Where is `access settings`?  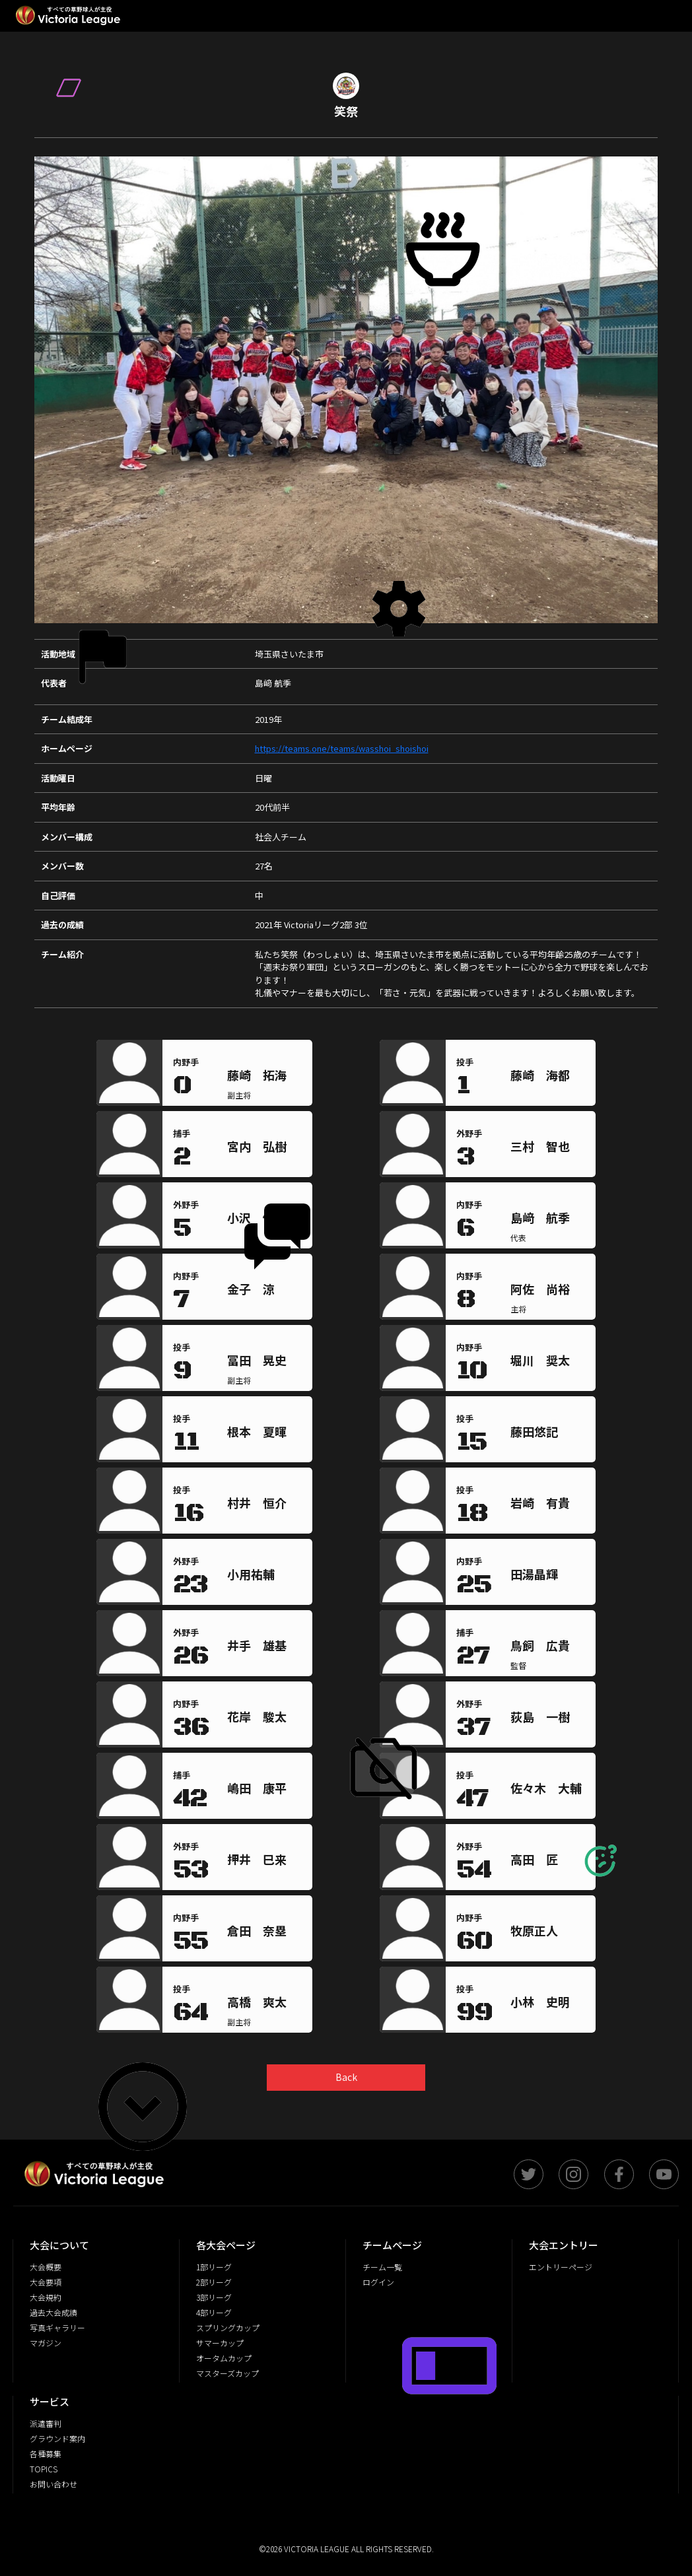 access settings is located at coordinates (399, 609).